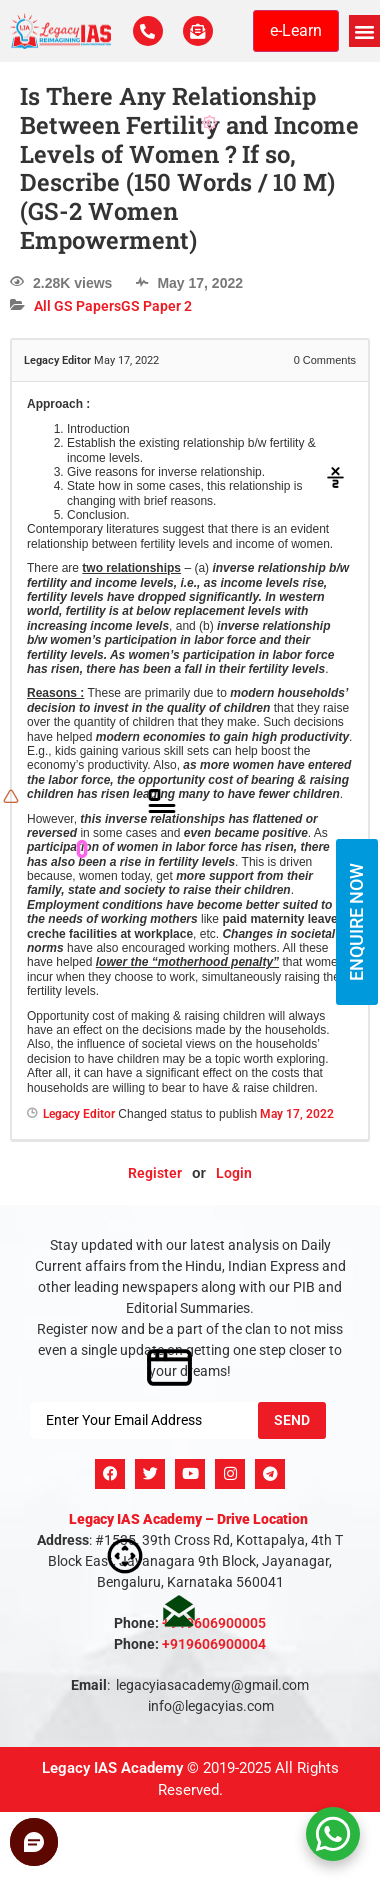  I want to click on indicates a lowercase letter "o" for text formatting, so click(82, 849).